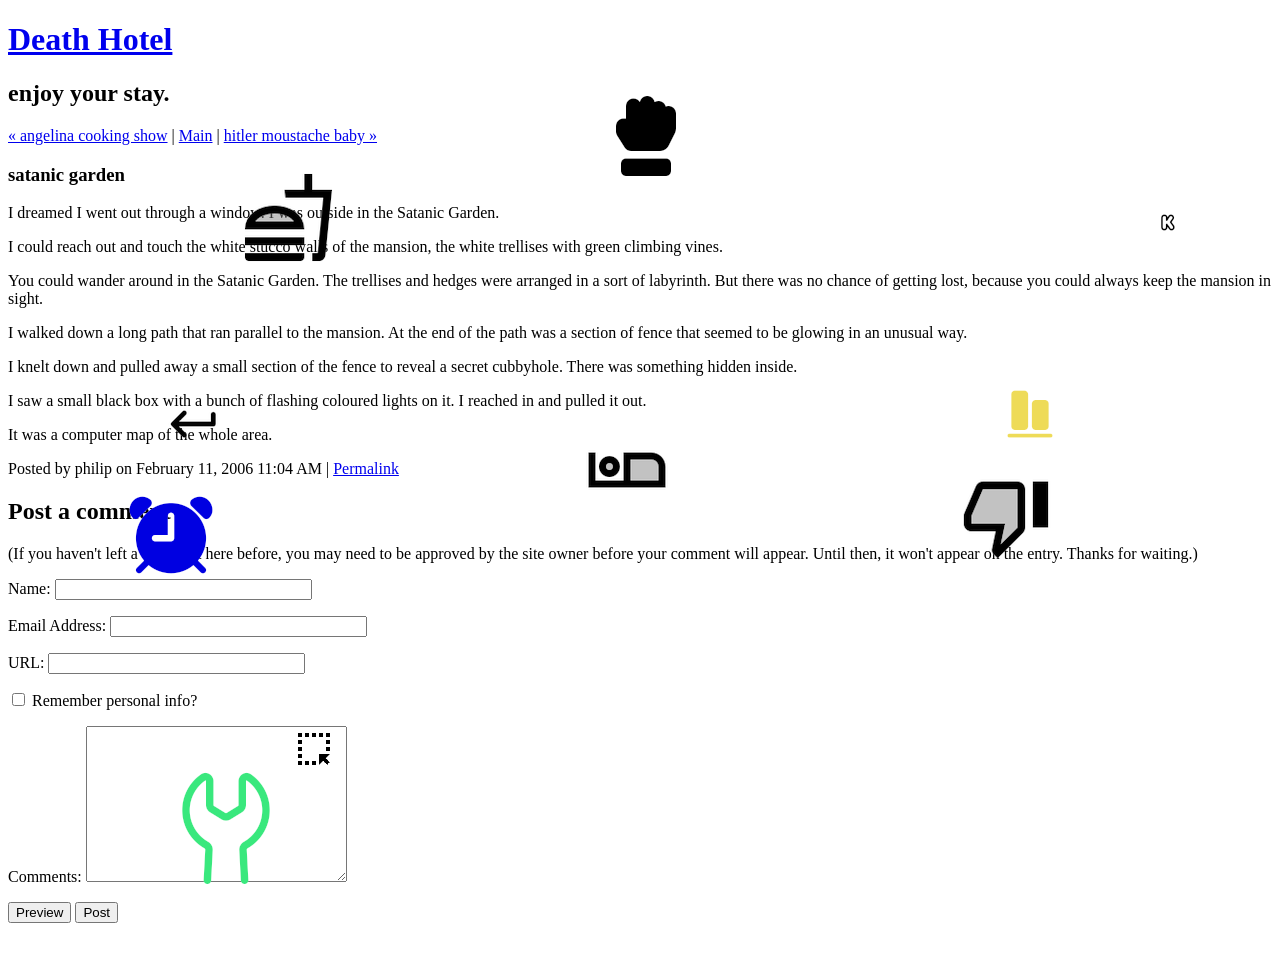 This screenshot has height=961, width=1280. What do you see at coordinates (627, 470) in the screenshot?
I see `select a first-class or business suite seat` at bounding box center [627, 470].